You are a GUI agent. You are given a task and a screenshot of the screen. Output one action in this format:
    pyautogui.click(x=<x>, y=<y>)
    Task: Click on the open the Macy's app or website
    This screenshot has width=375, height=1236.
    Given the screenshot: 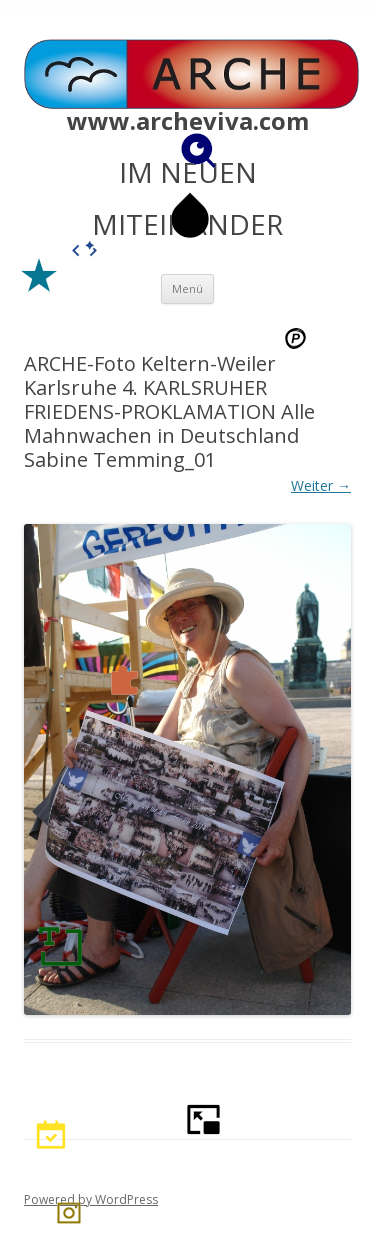 What is the action you would take?
    pyautogui.click(x=39, y=275)
    